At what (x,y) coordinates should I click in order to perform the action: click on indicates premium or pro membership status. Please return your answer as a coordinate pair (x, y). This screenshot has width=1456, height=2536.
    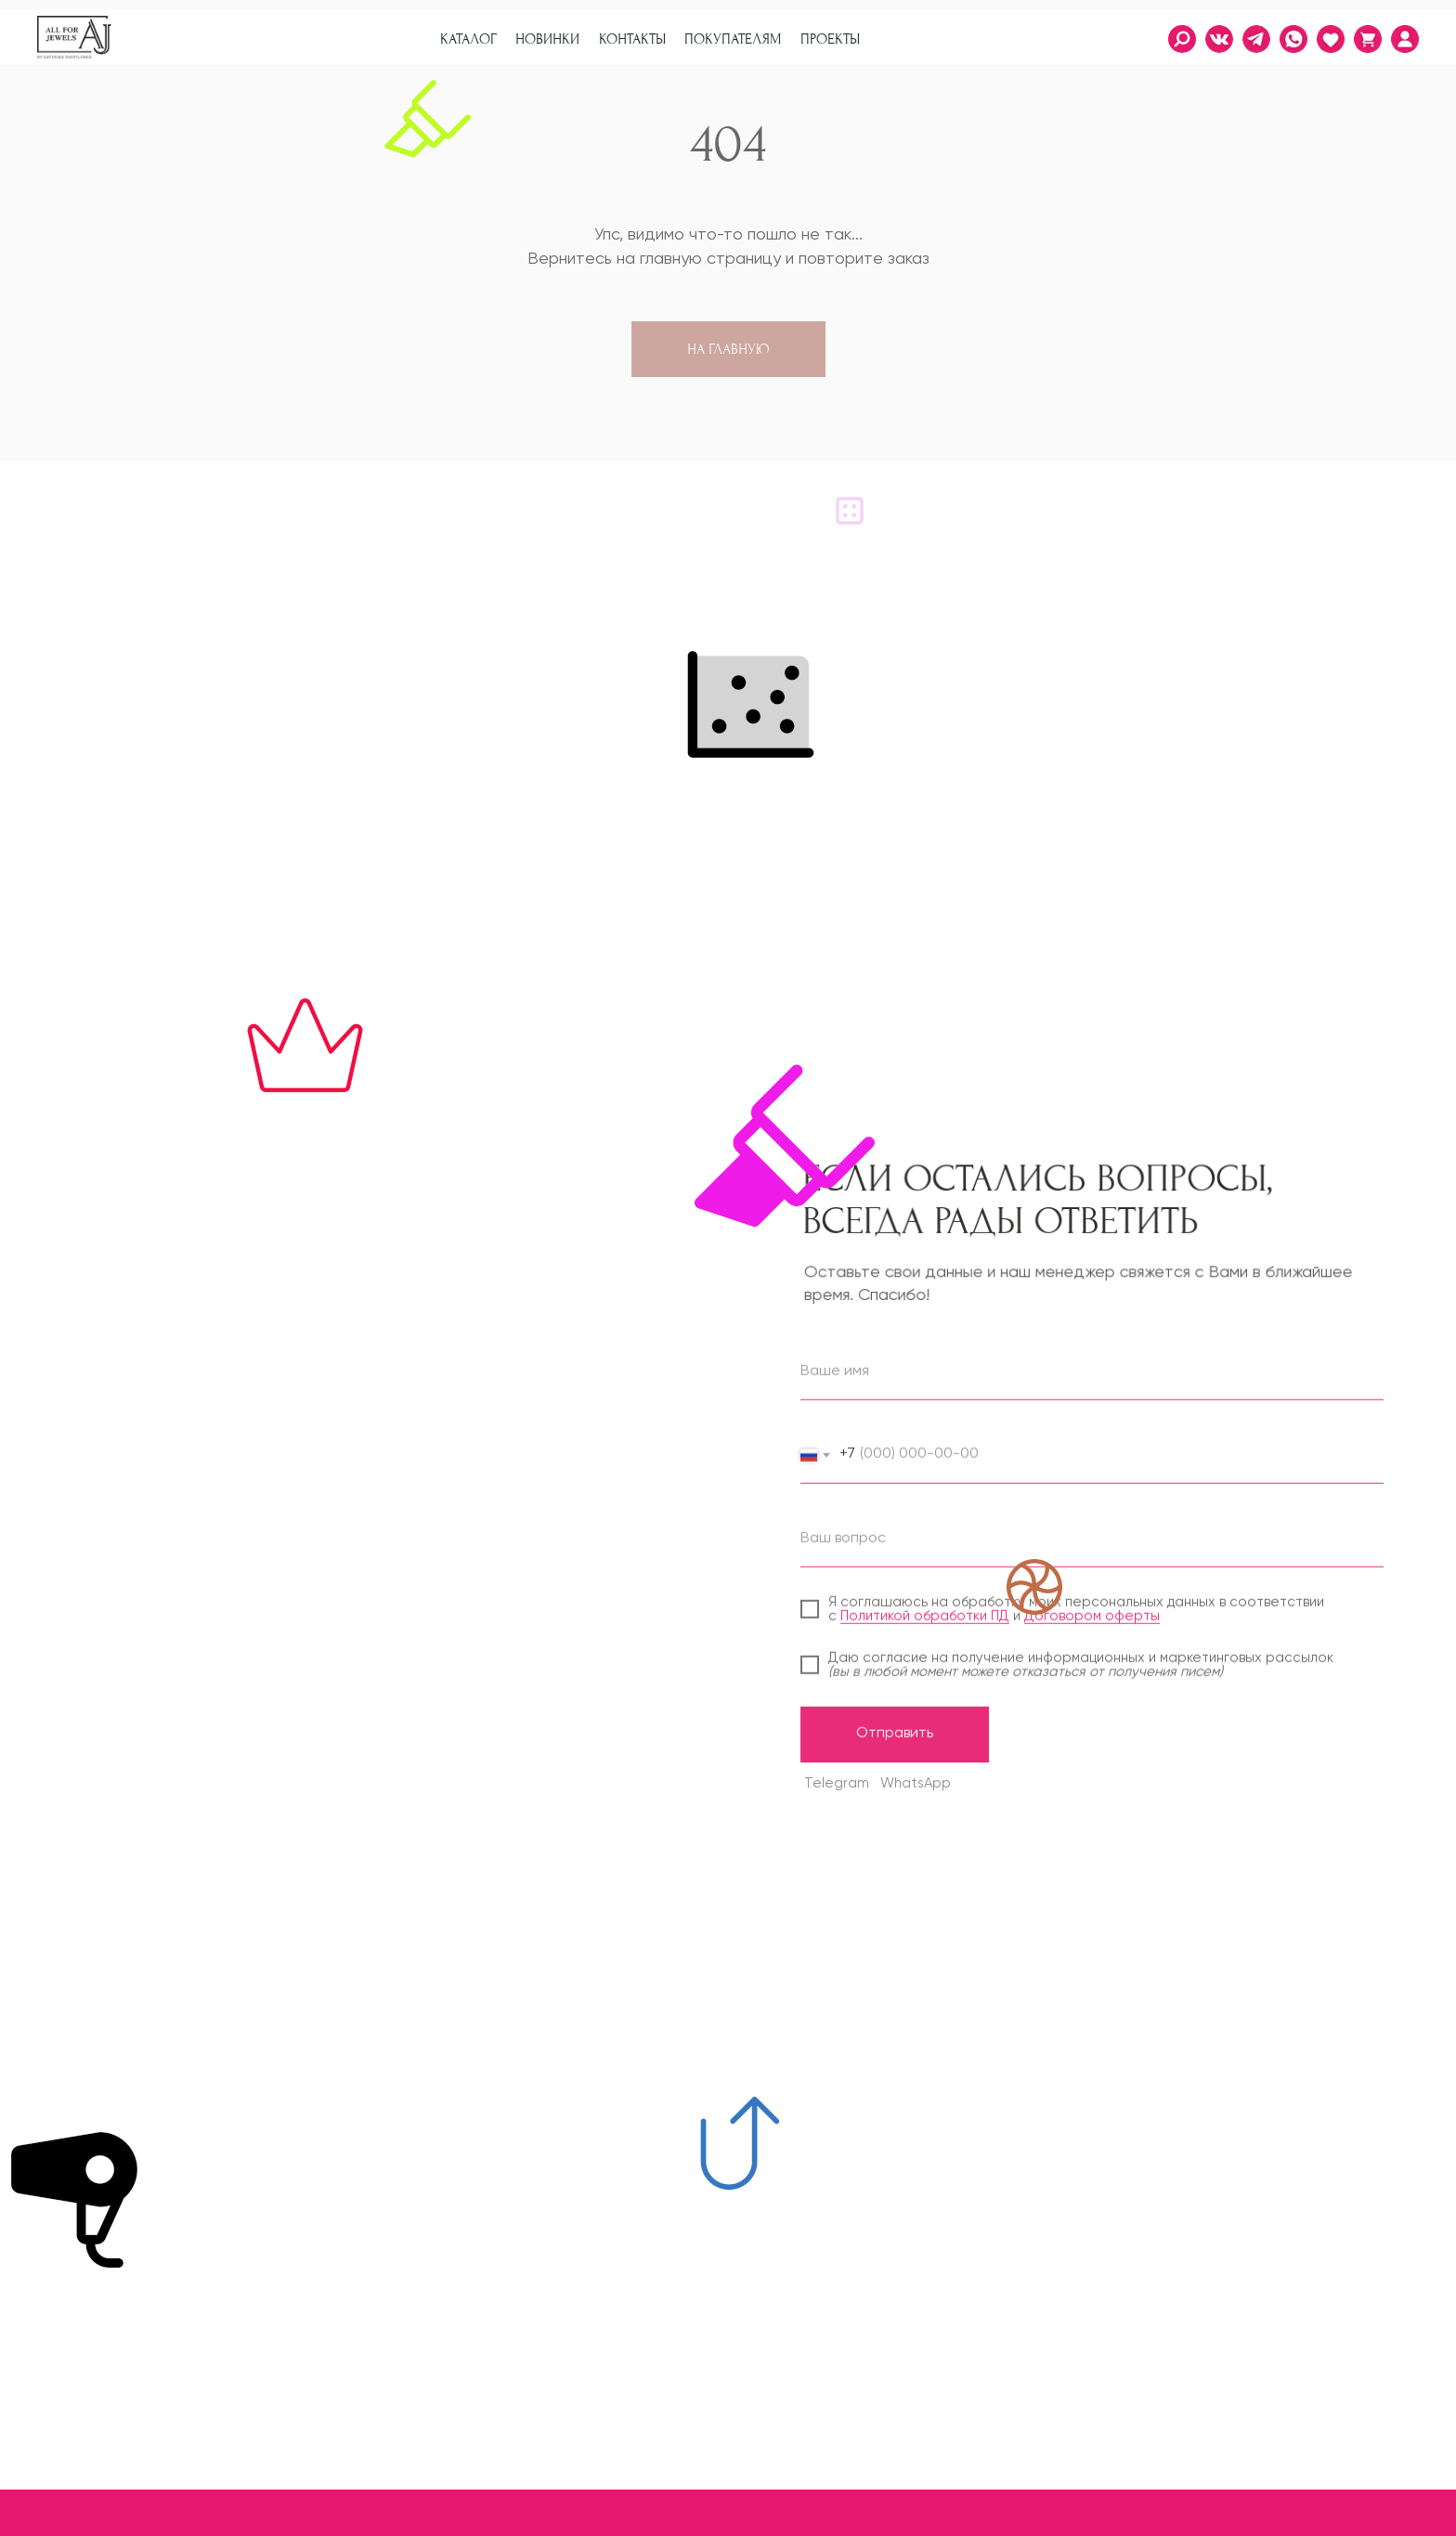
    Looking at the image, I should click on (305, 1051).